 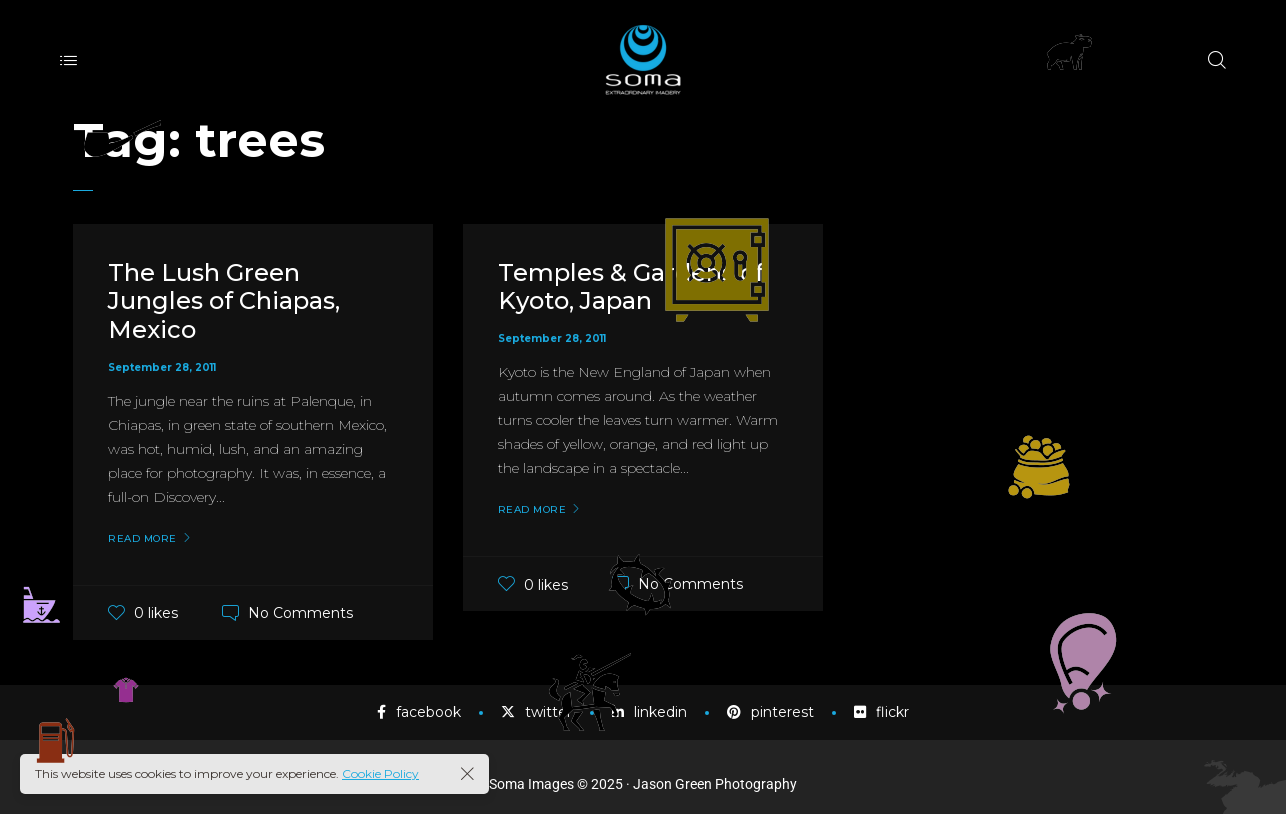 I want to click on browse clothing or apparel category, so click(x=126, y=690).